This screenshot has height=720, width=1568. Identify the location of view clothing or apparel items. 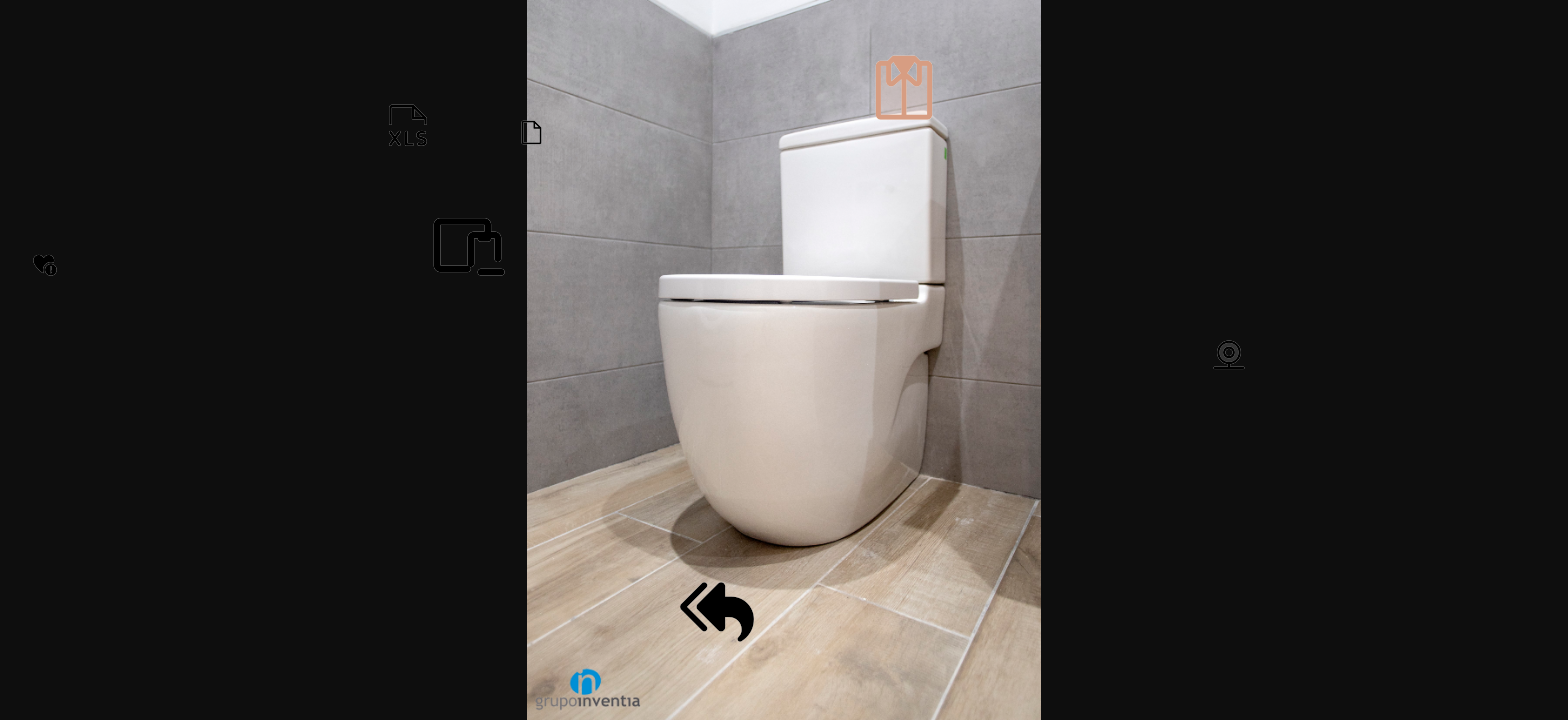
(904, 89).